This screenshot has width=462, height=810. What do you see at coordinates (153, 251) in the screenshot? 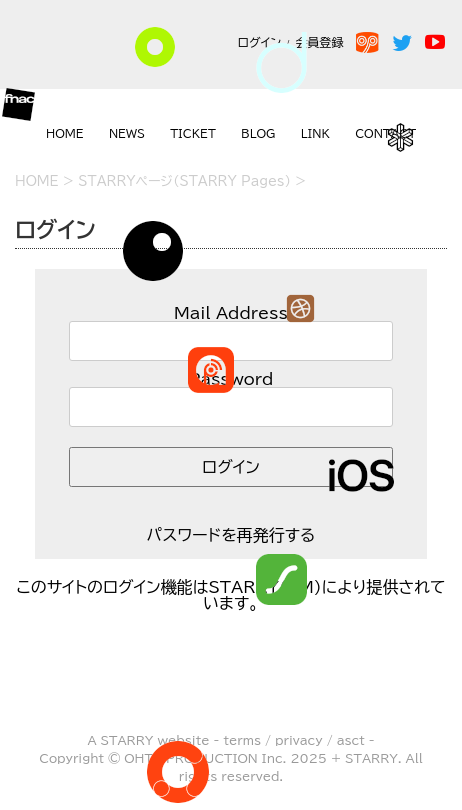
I see `open inoreader rss feed reader` at bounding box center [153, 251].